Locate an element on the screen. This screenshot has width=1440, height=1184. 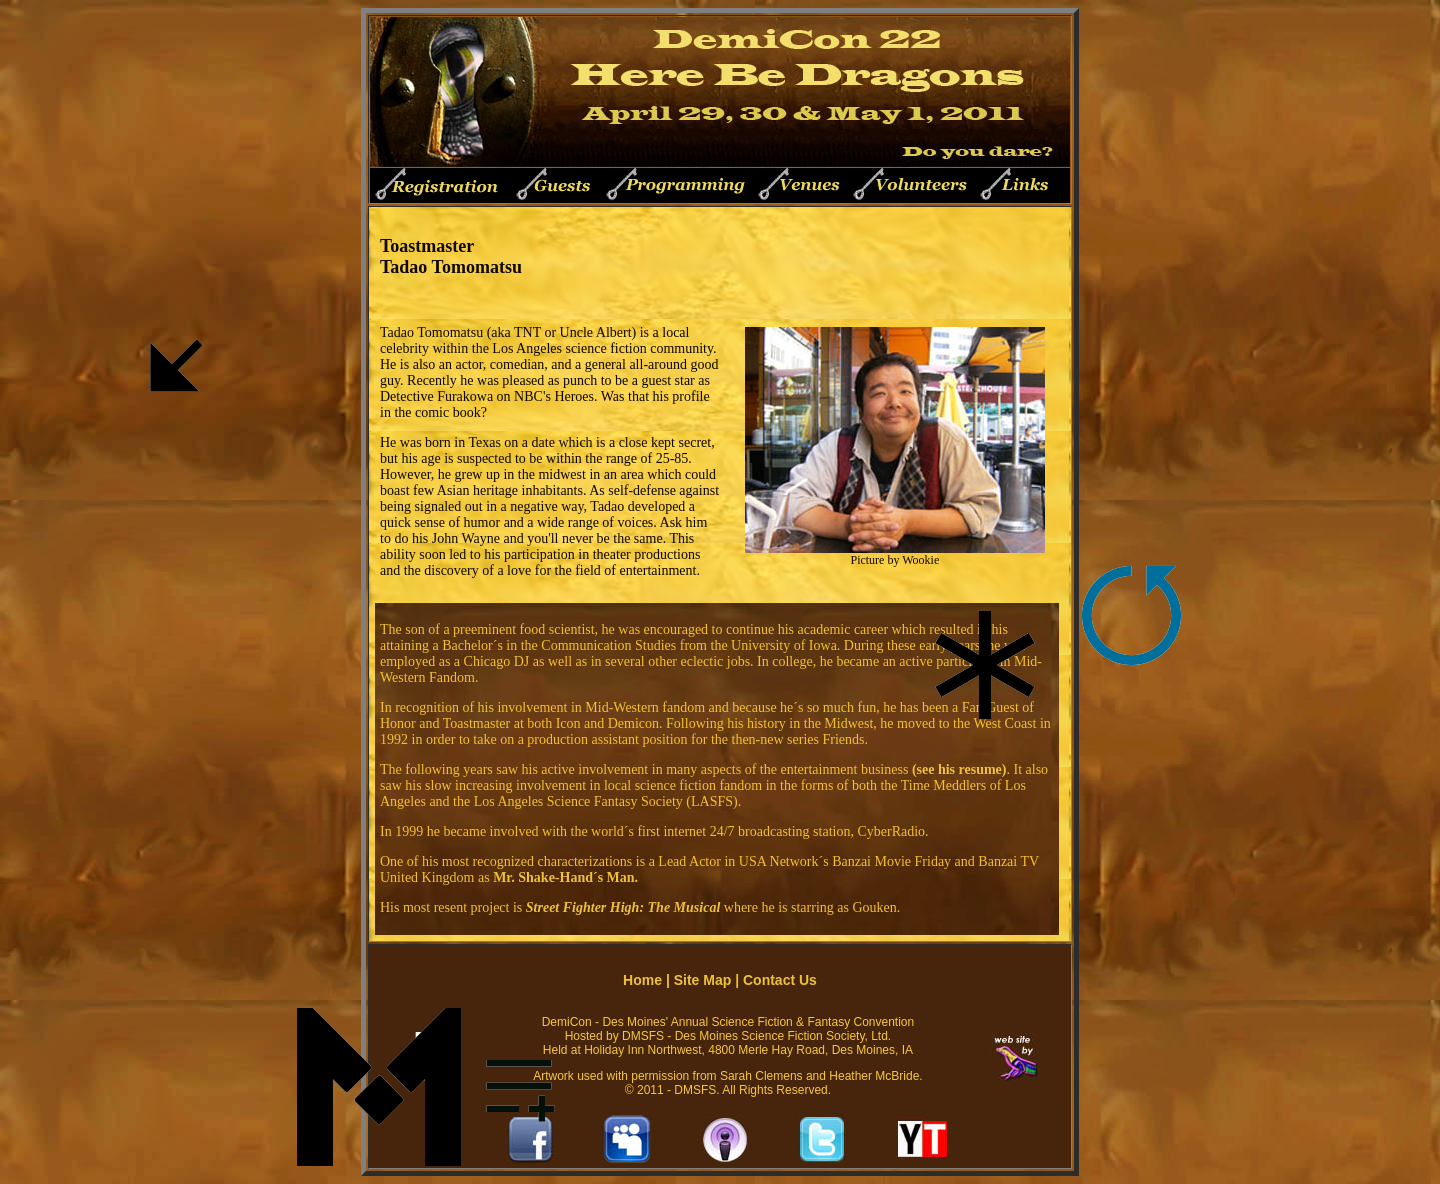
indicates a required field in a form is located at coordinates (985, 665).